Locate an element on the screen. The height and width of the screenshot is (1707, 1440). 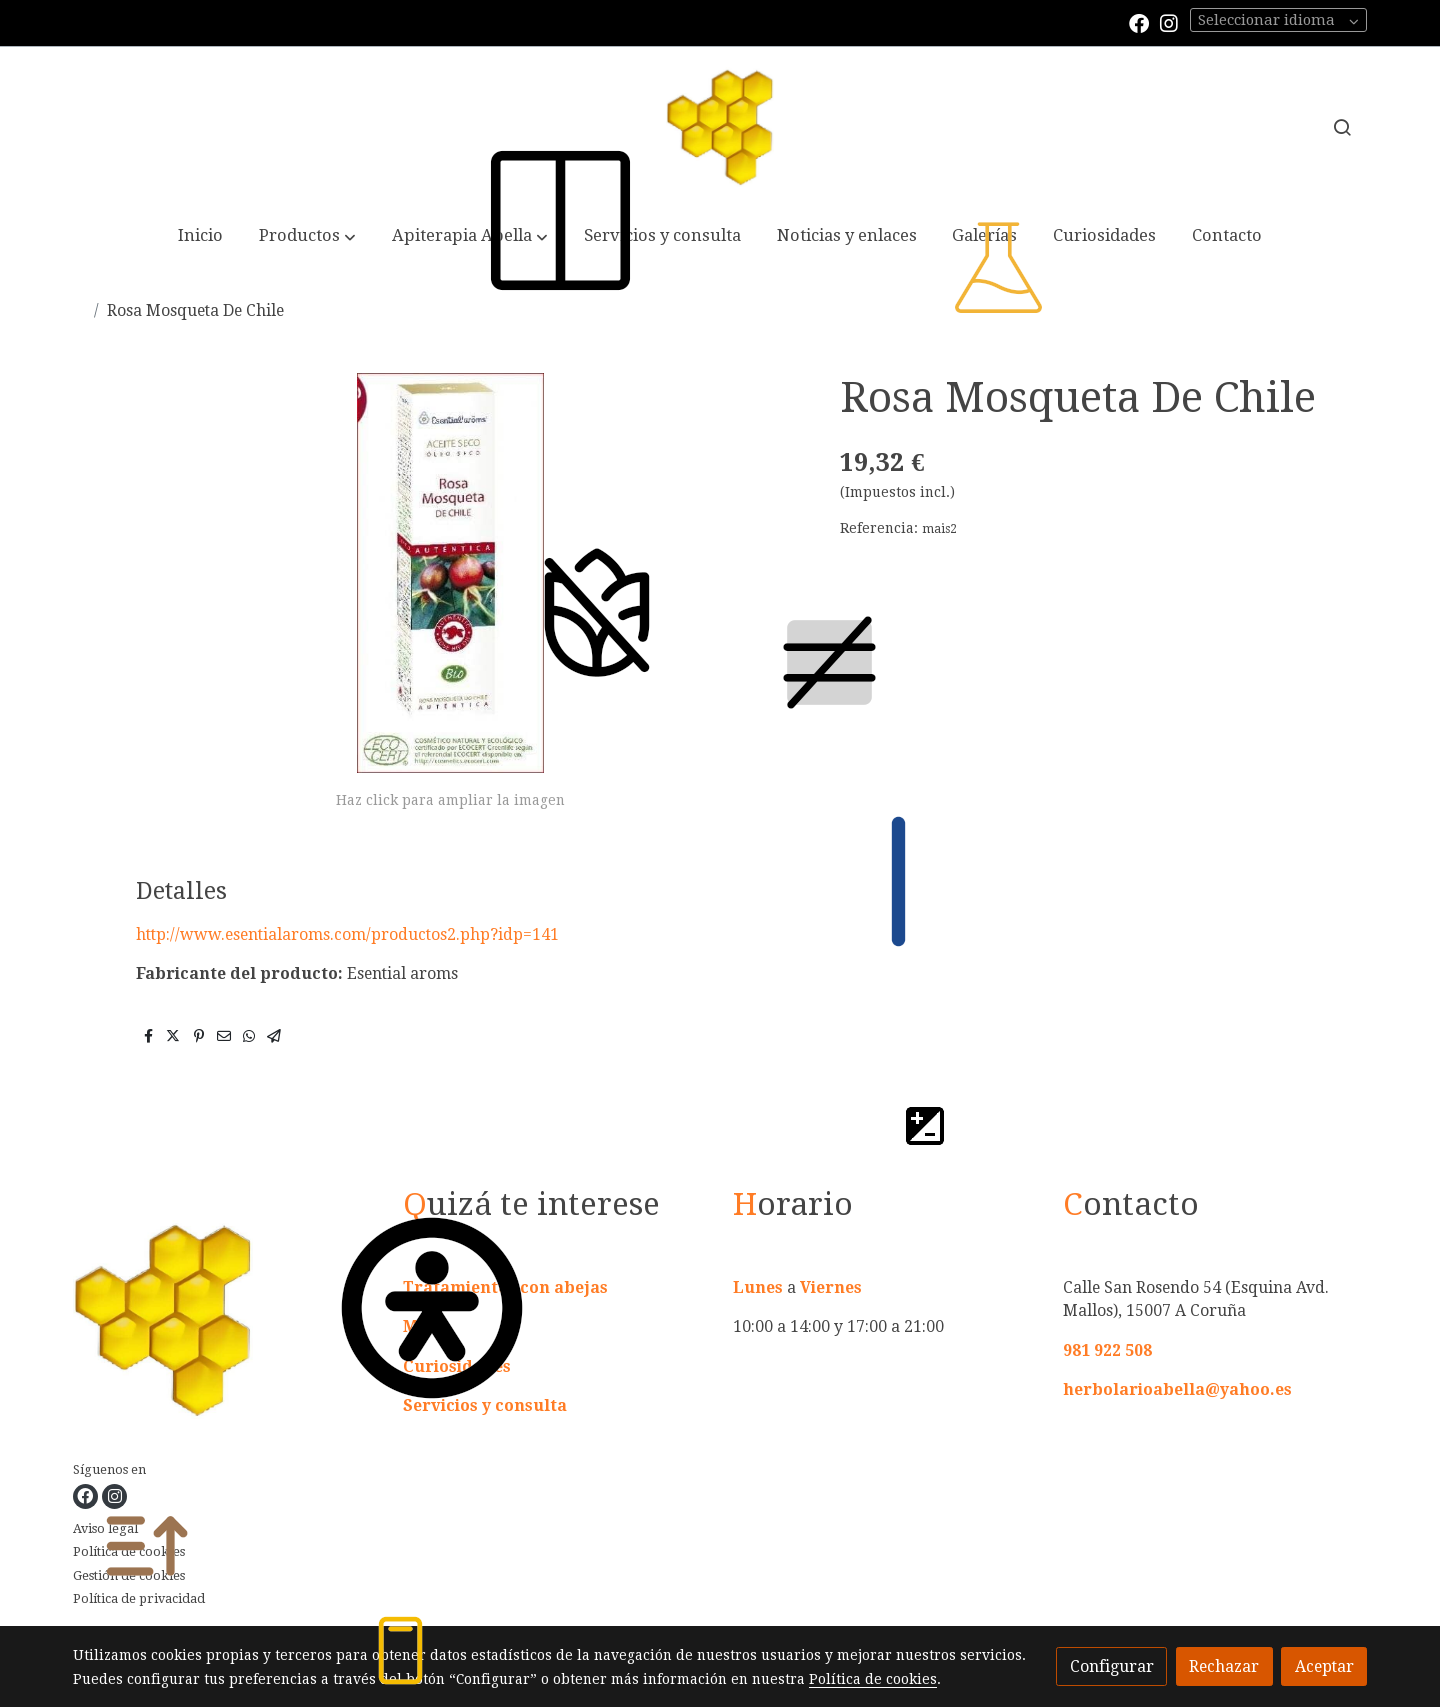
vertical divider or separator between UI elements is located at coordinates (898, 881).